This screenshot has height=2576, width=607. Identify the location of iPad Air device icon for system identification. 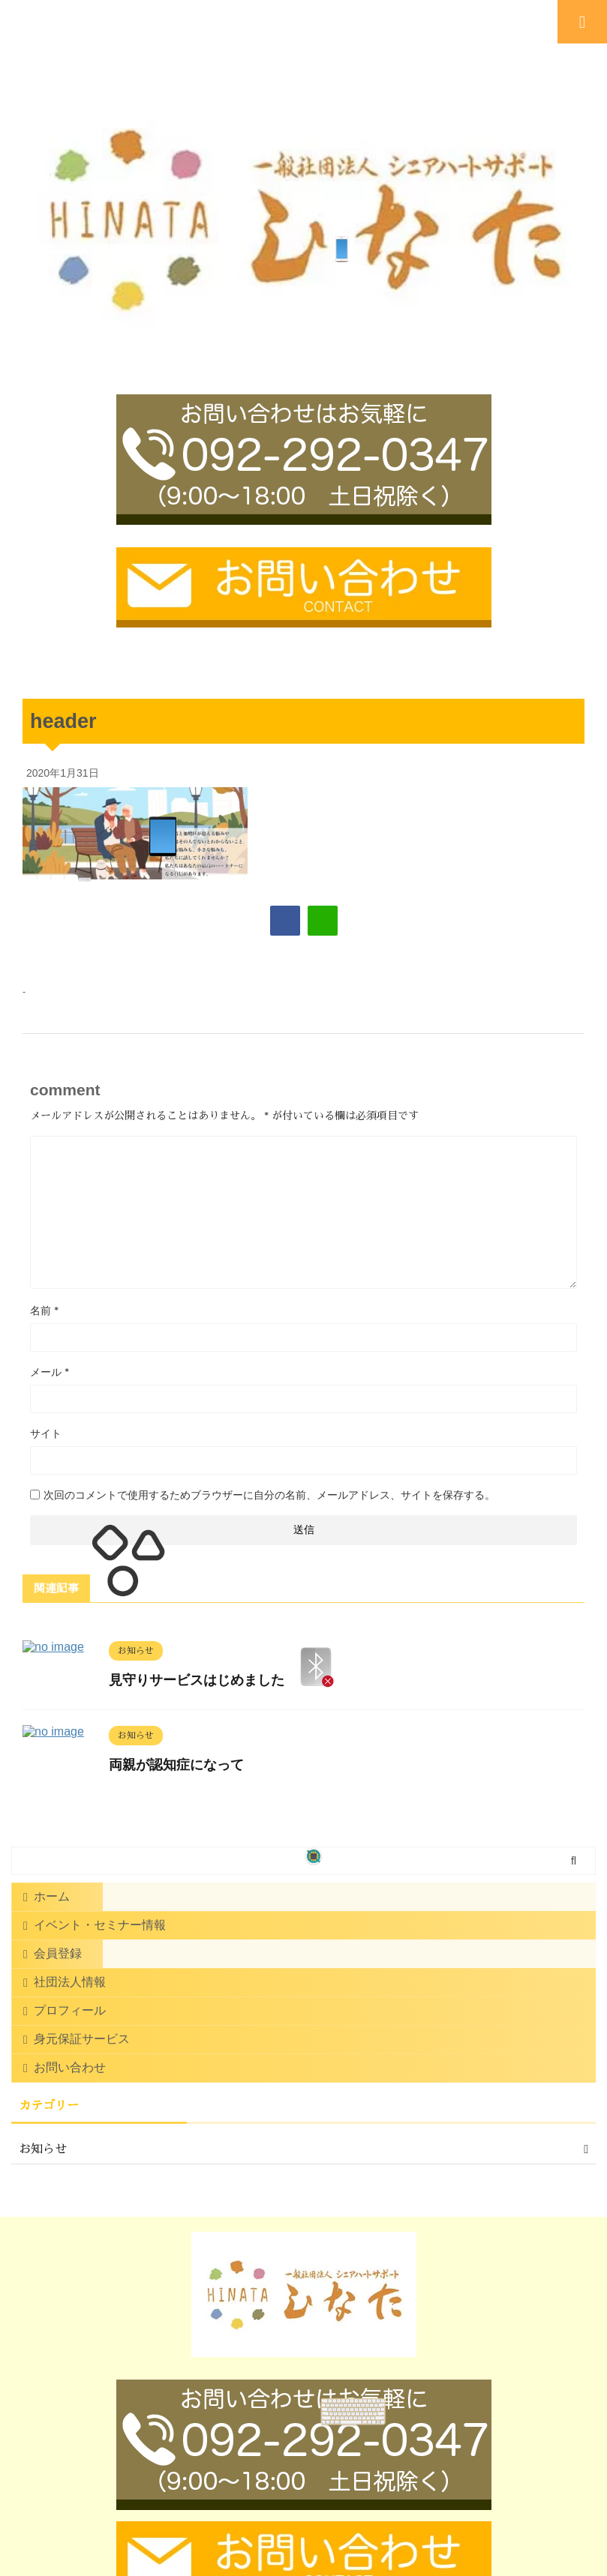
(163, 837).